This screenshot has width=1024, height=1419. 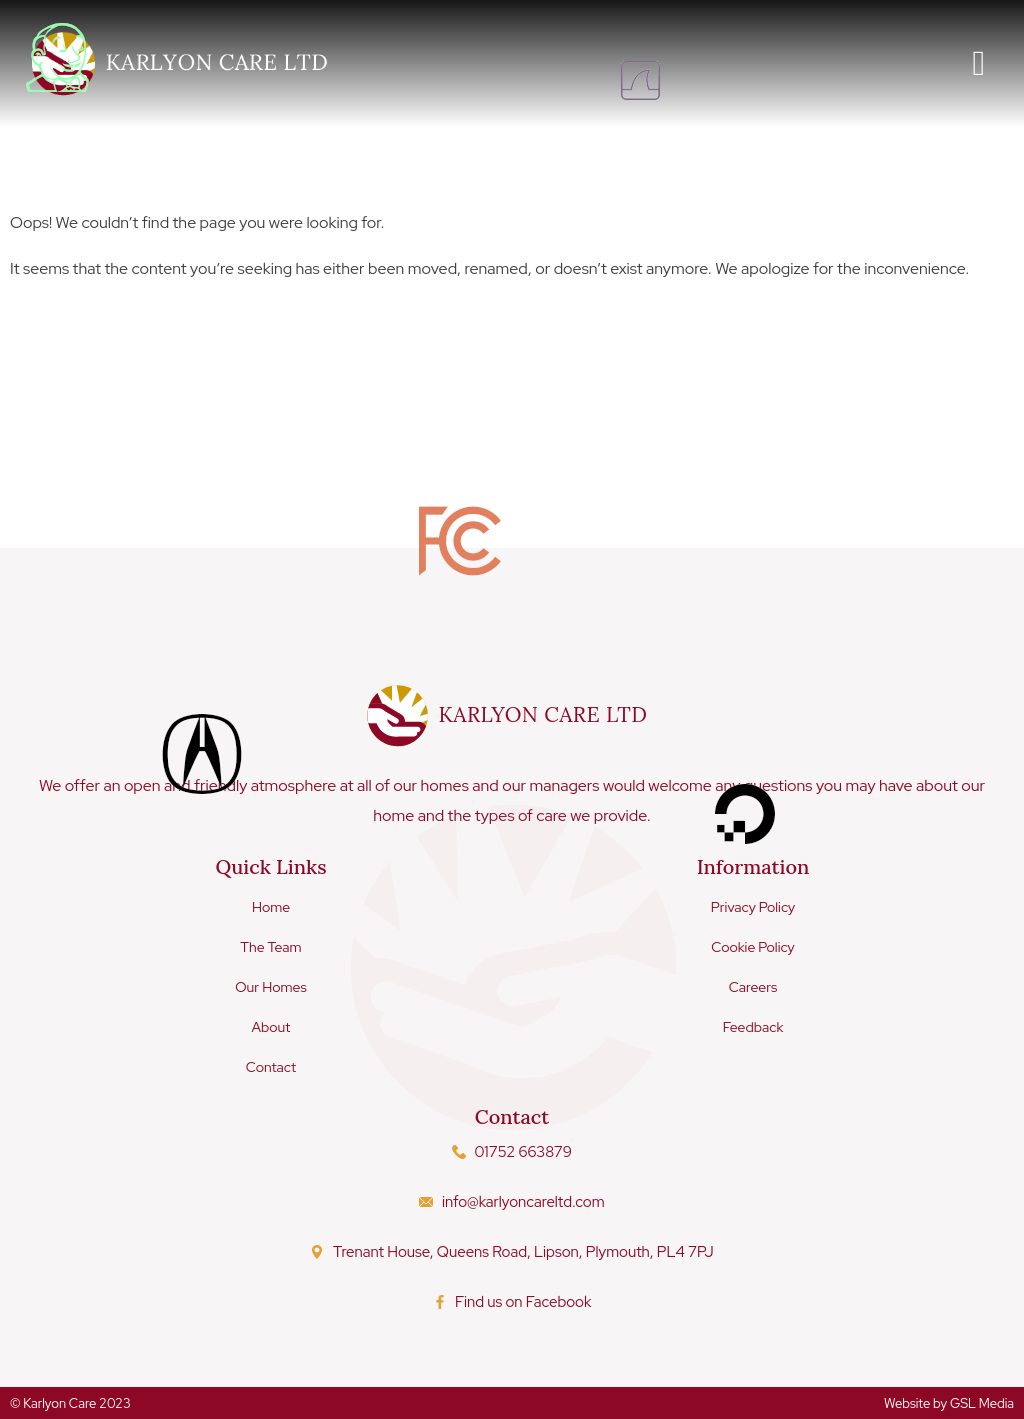 What do you see at coordinates (57, 57) in the screenshot?
I see `jenkins CI/CD automation server logo` at bounding box center [57, 57].